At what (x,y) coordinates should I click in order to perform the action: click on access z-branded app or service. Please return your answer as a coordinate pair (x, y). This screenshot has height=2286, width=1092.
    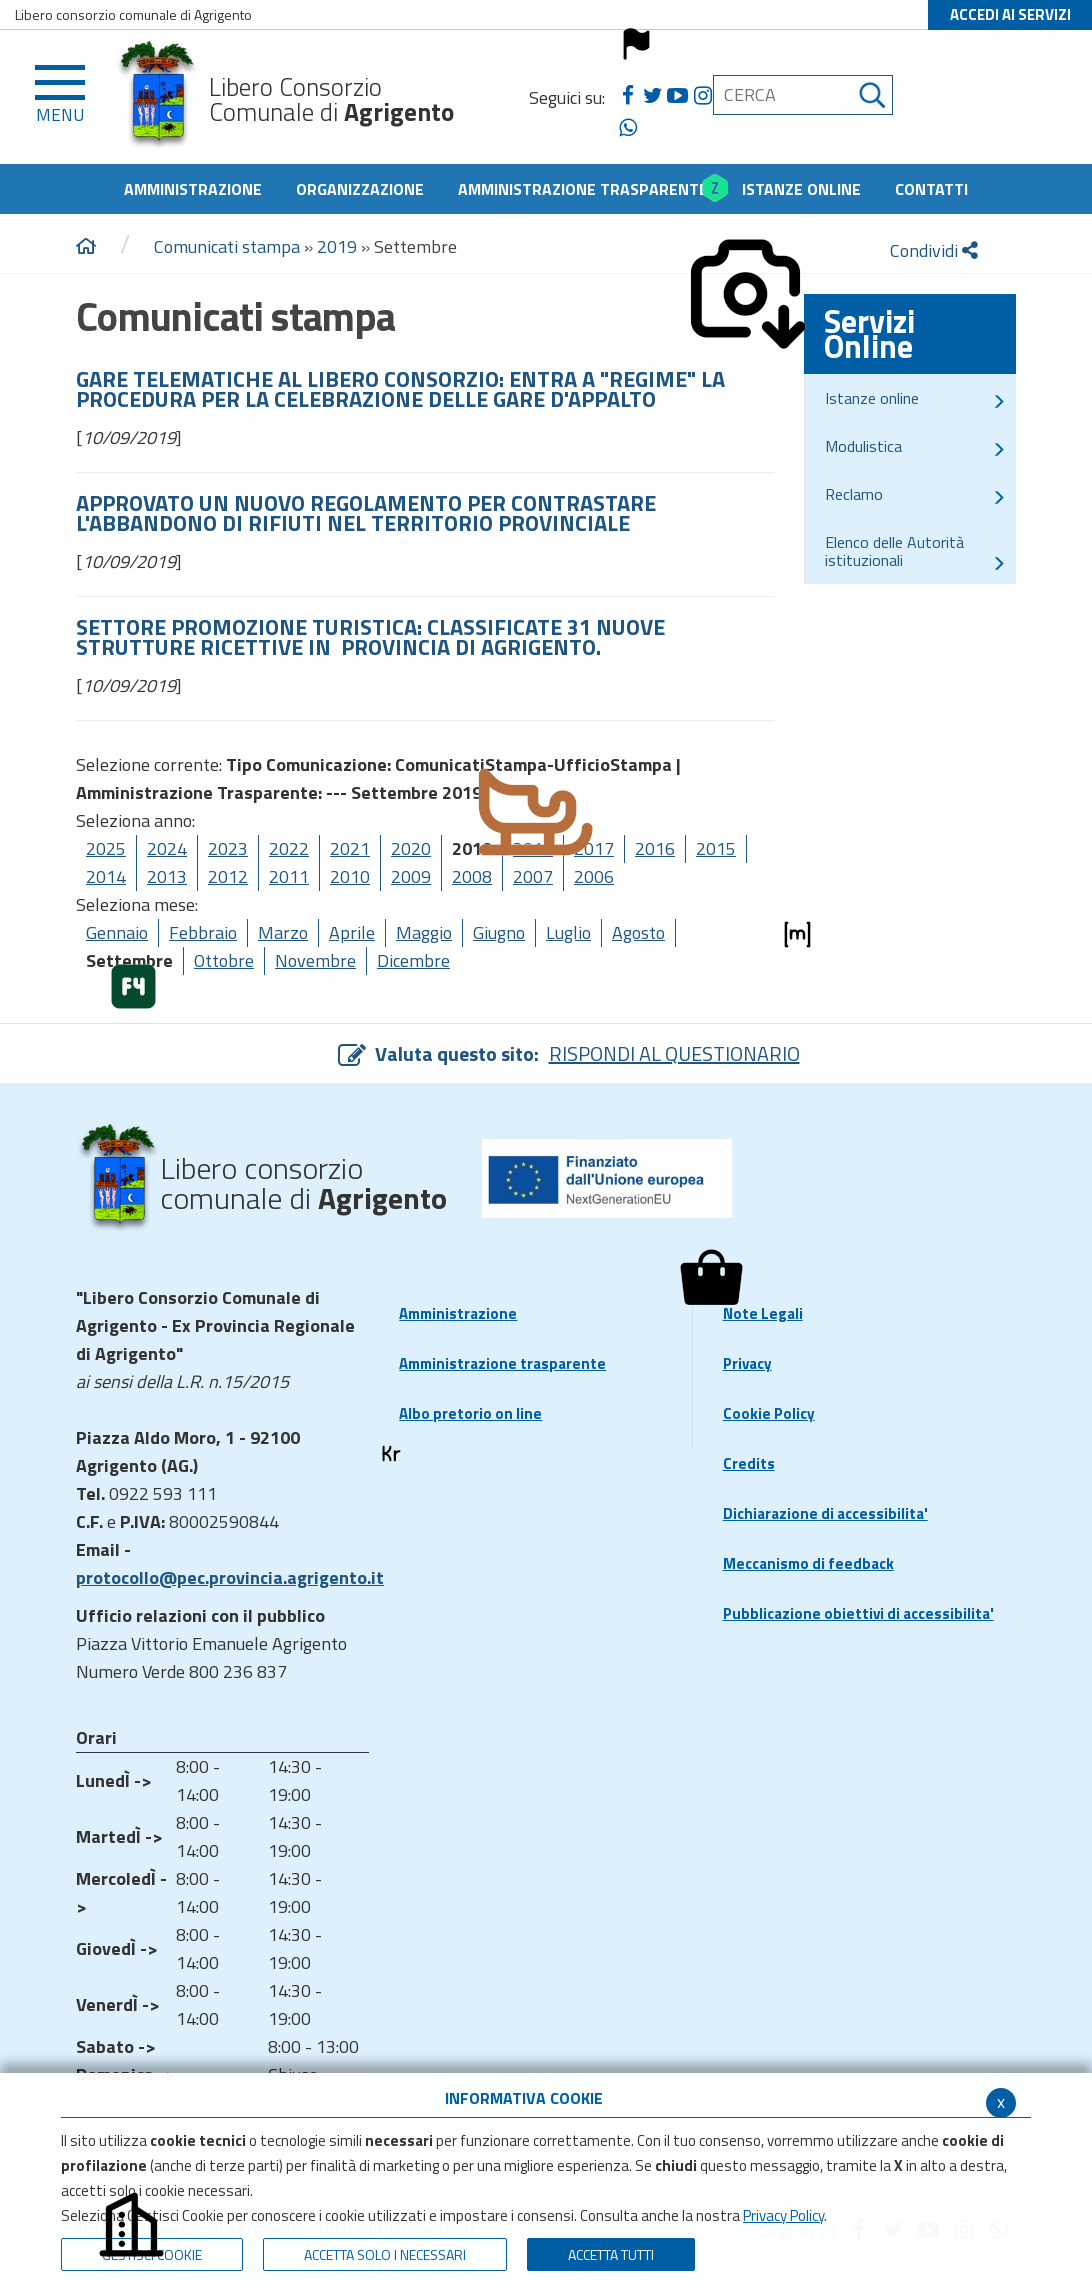
    Looking at the image, I should click on (715, 188).